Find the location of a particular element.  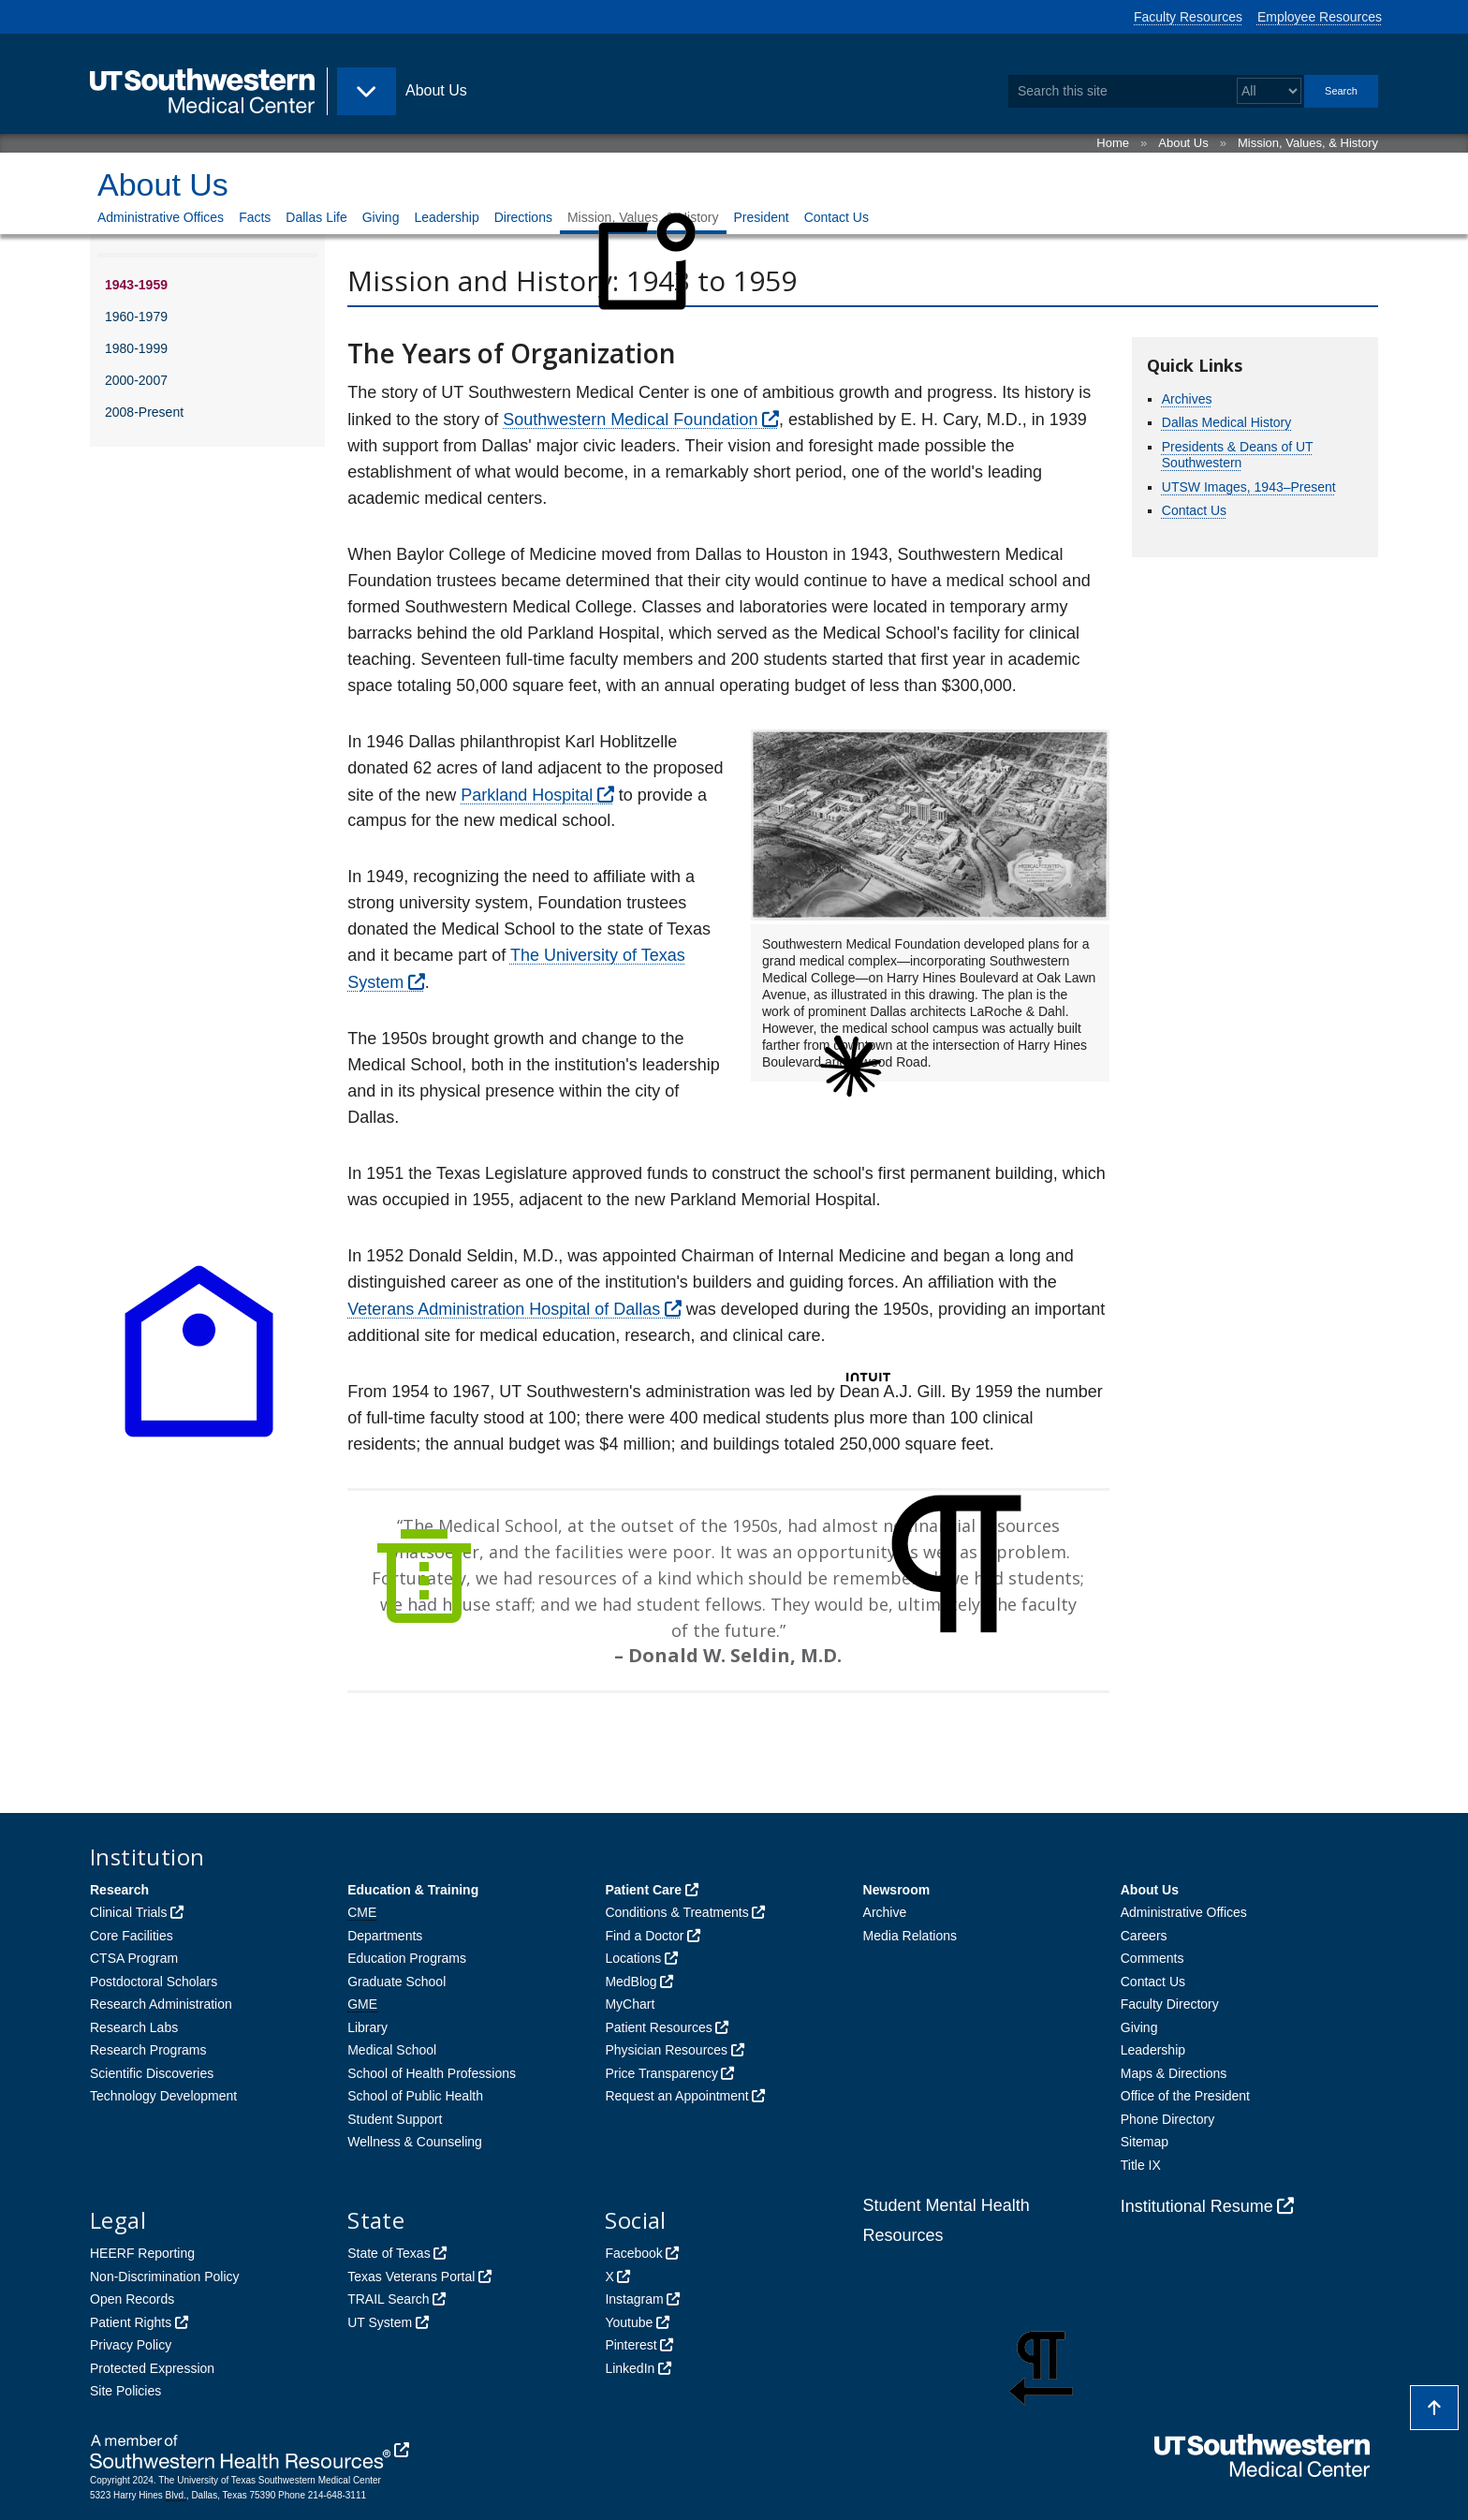

insert a paragraph break is located at coordinates (956, 1559).